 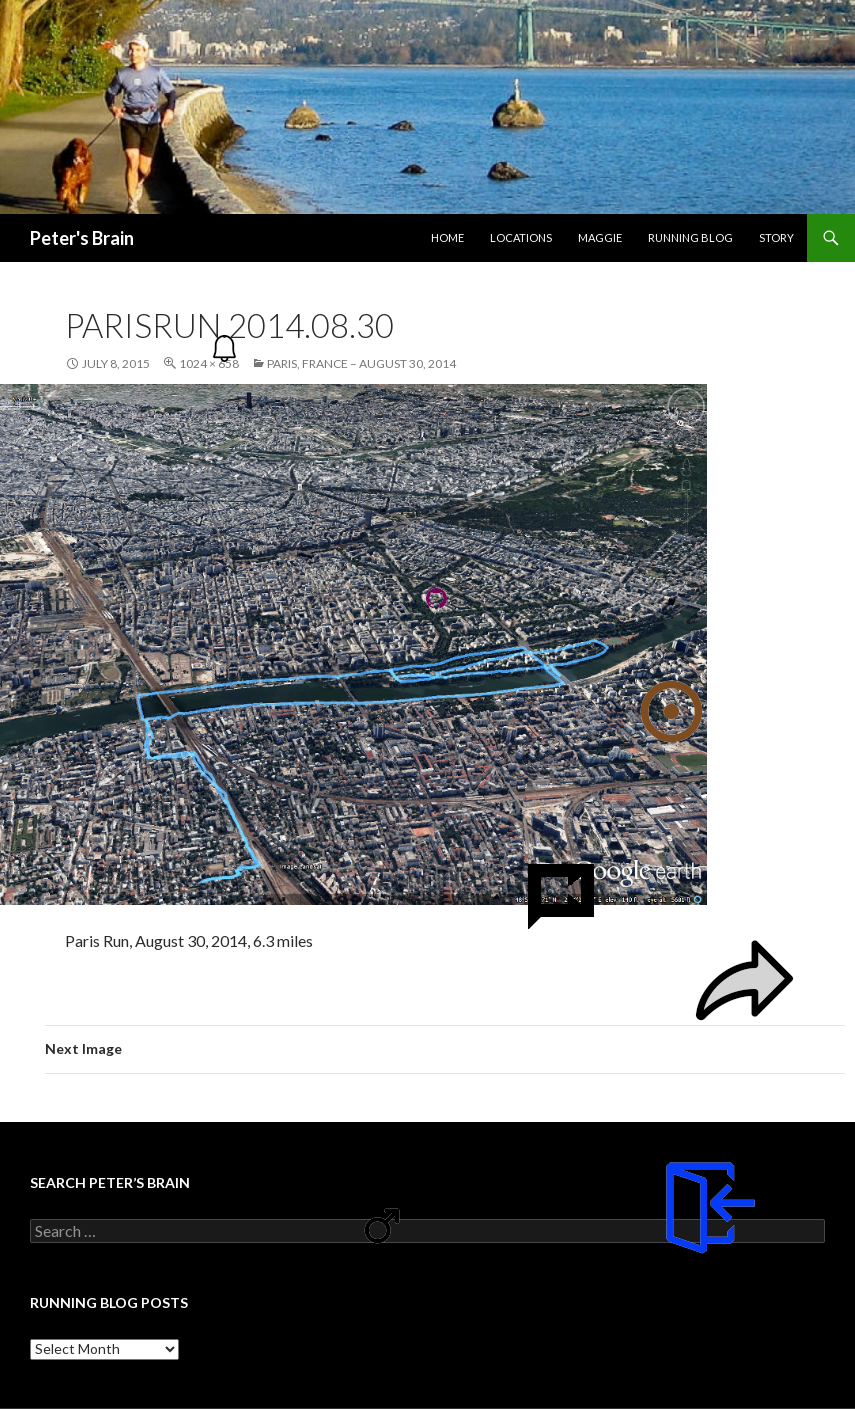 What do you see at coordinates (224, 348) in the screenshot?
I see `view notifications` at bounding box center [224, 348].